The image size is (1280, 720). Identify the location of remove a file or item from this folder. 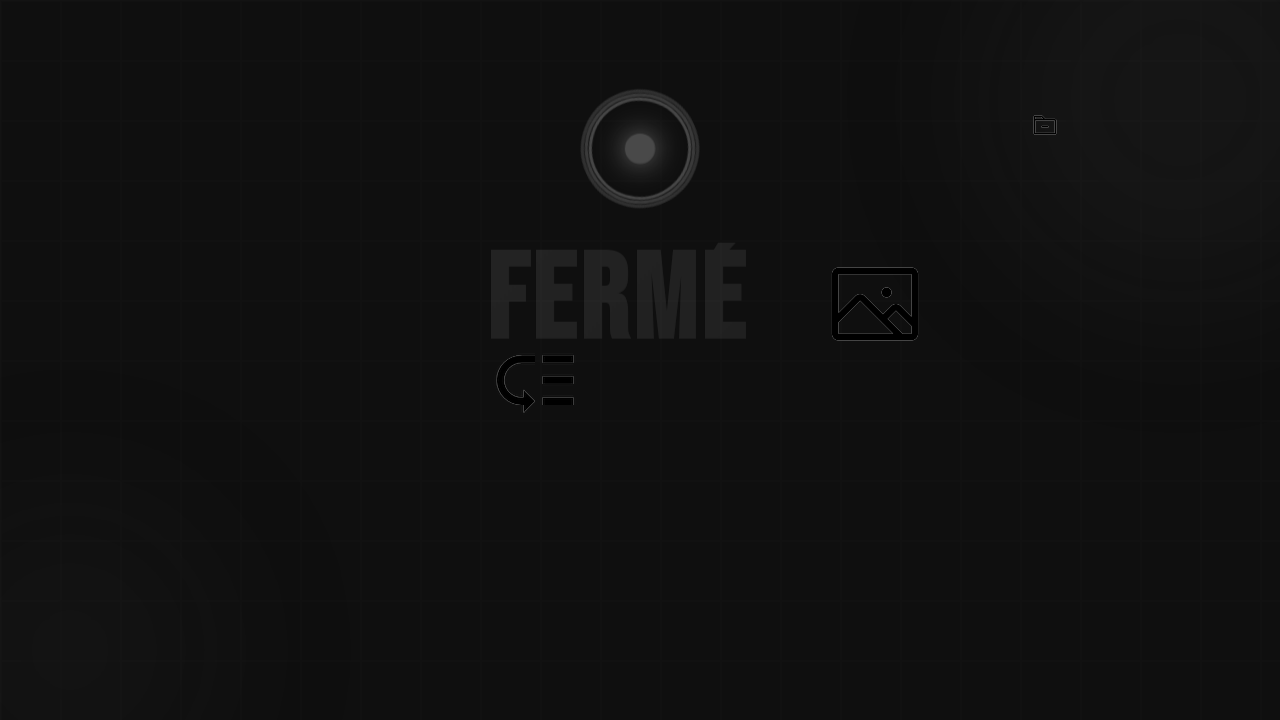
(1045, 125).